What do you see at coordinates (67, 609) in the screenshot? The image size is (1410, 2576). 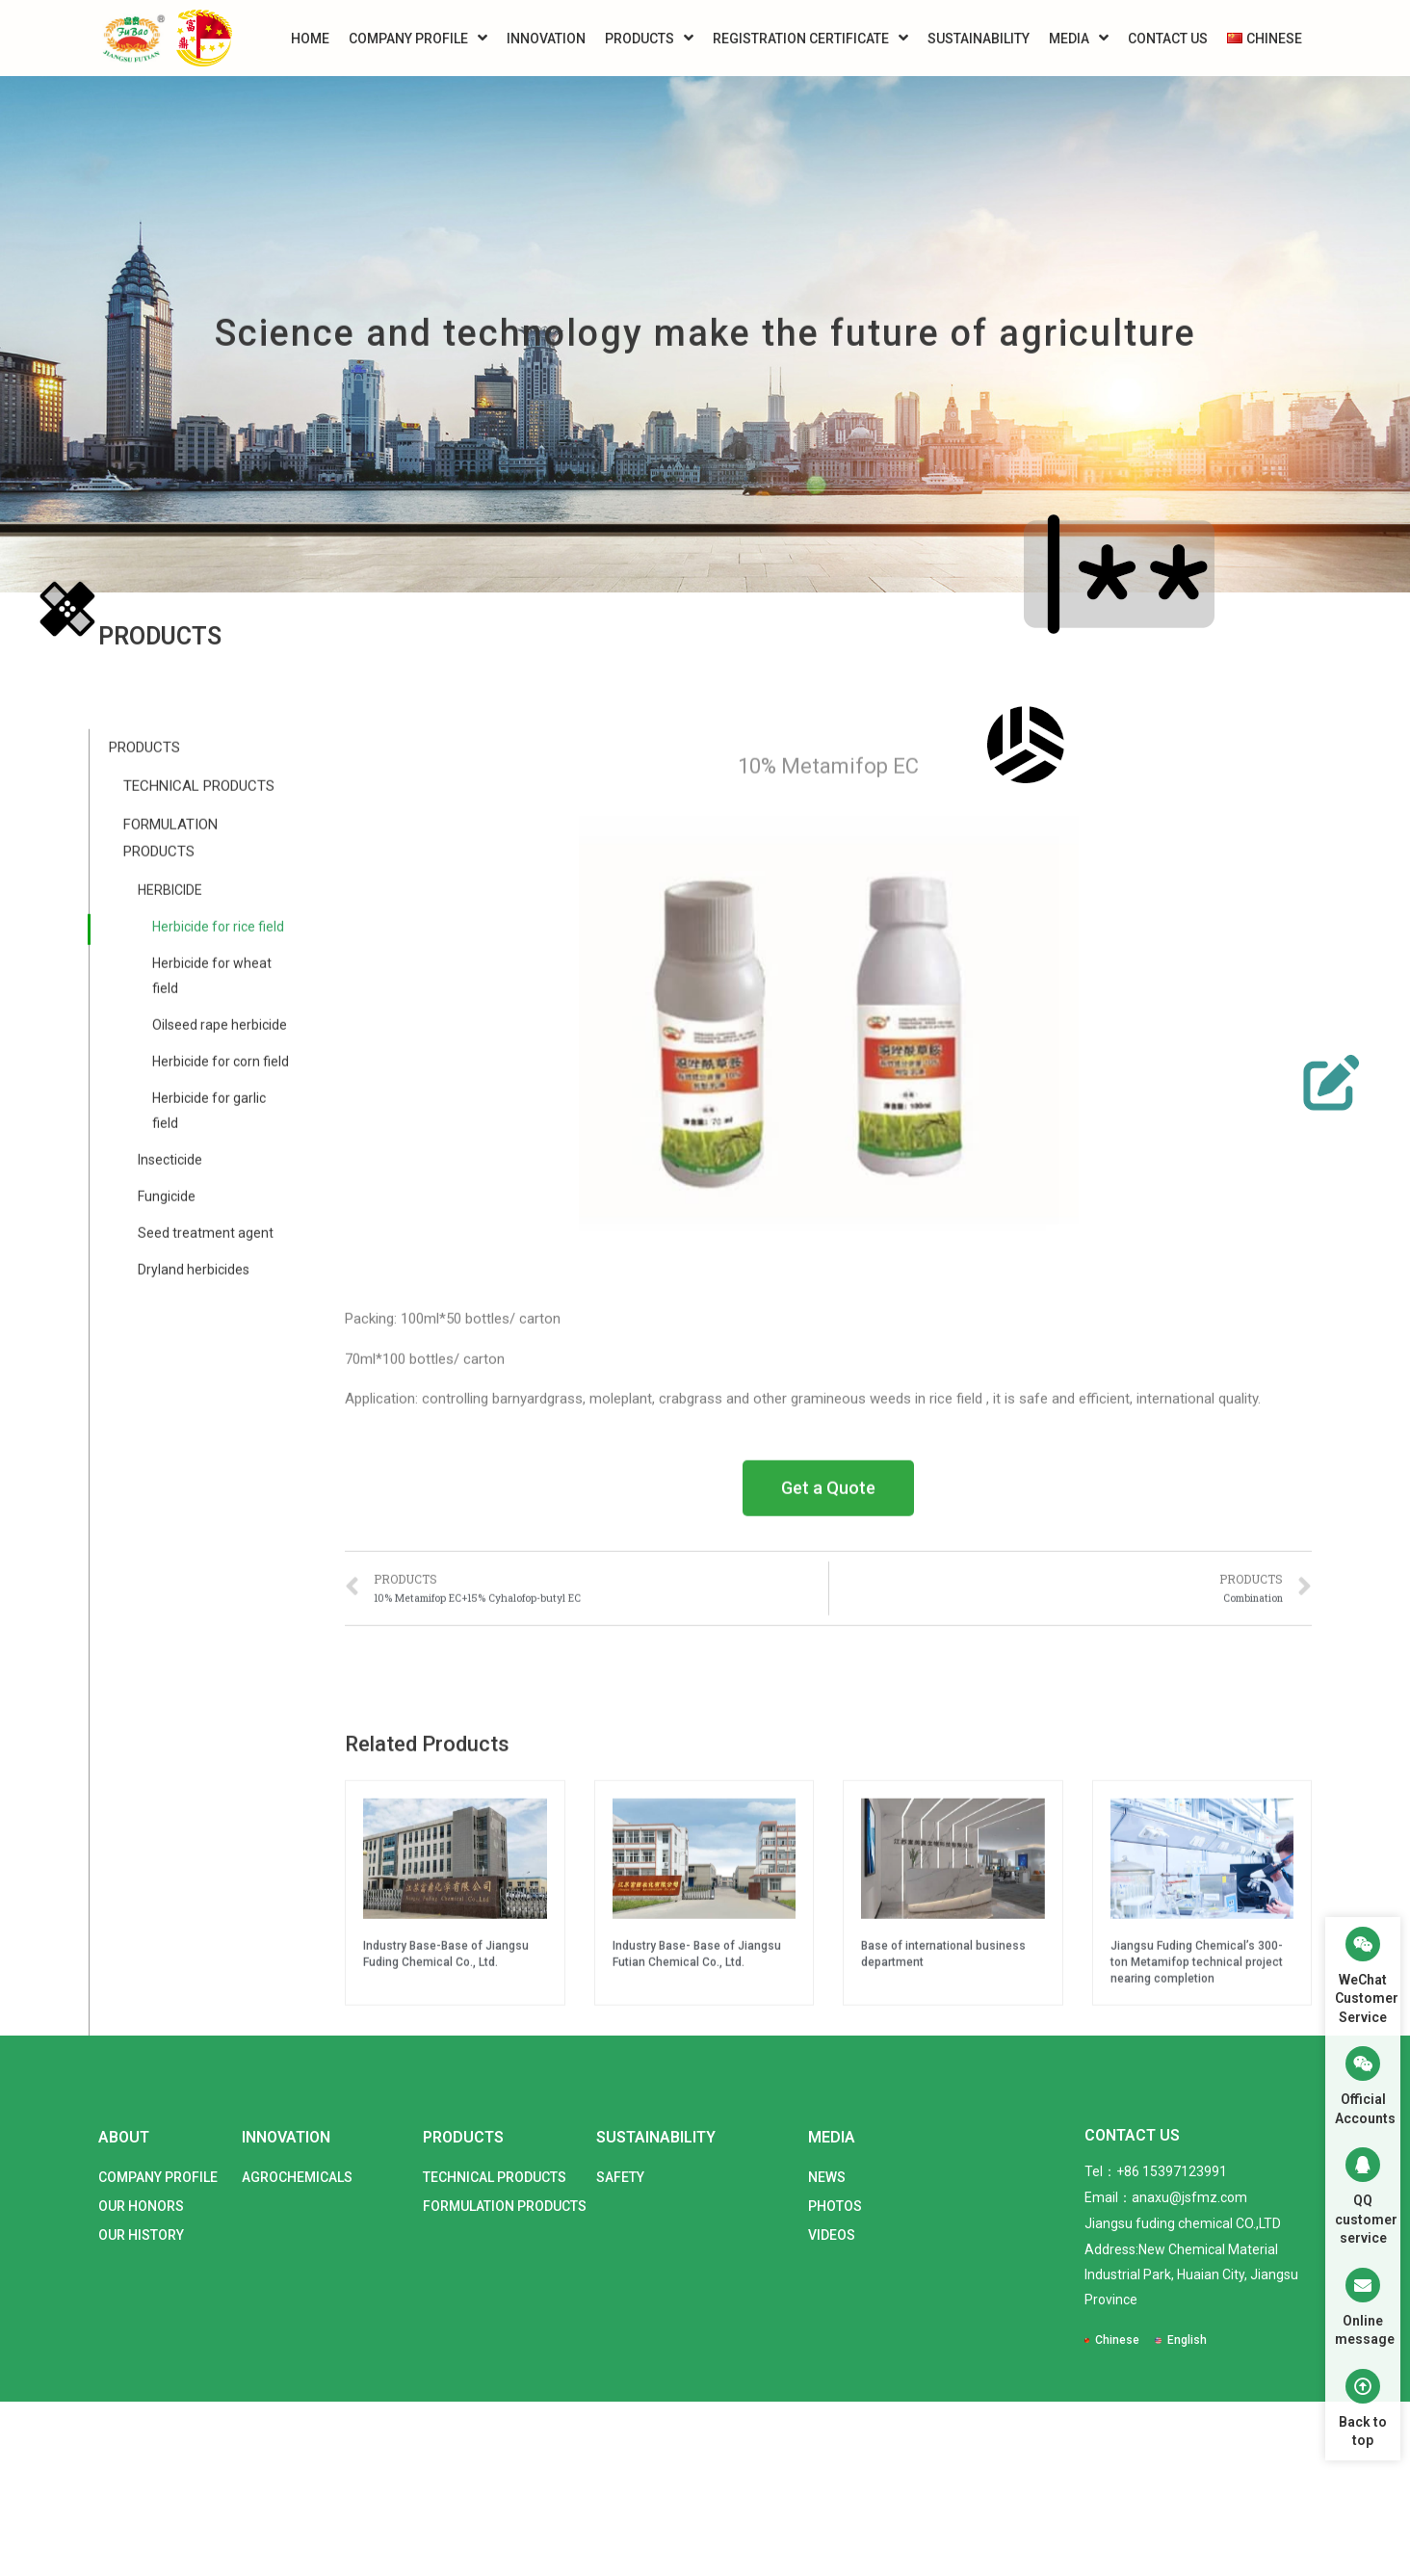 I see `apply healing or repair tool to image` at bounding box center [67, 609].